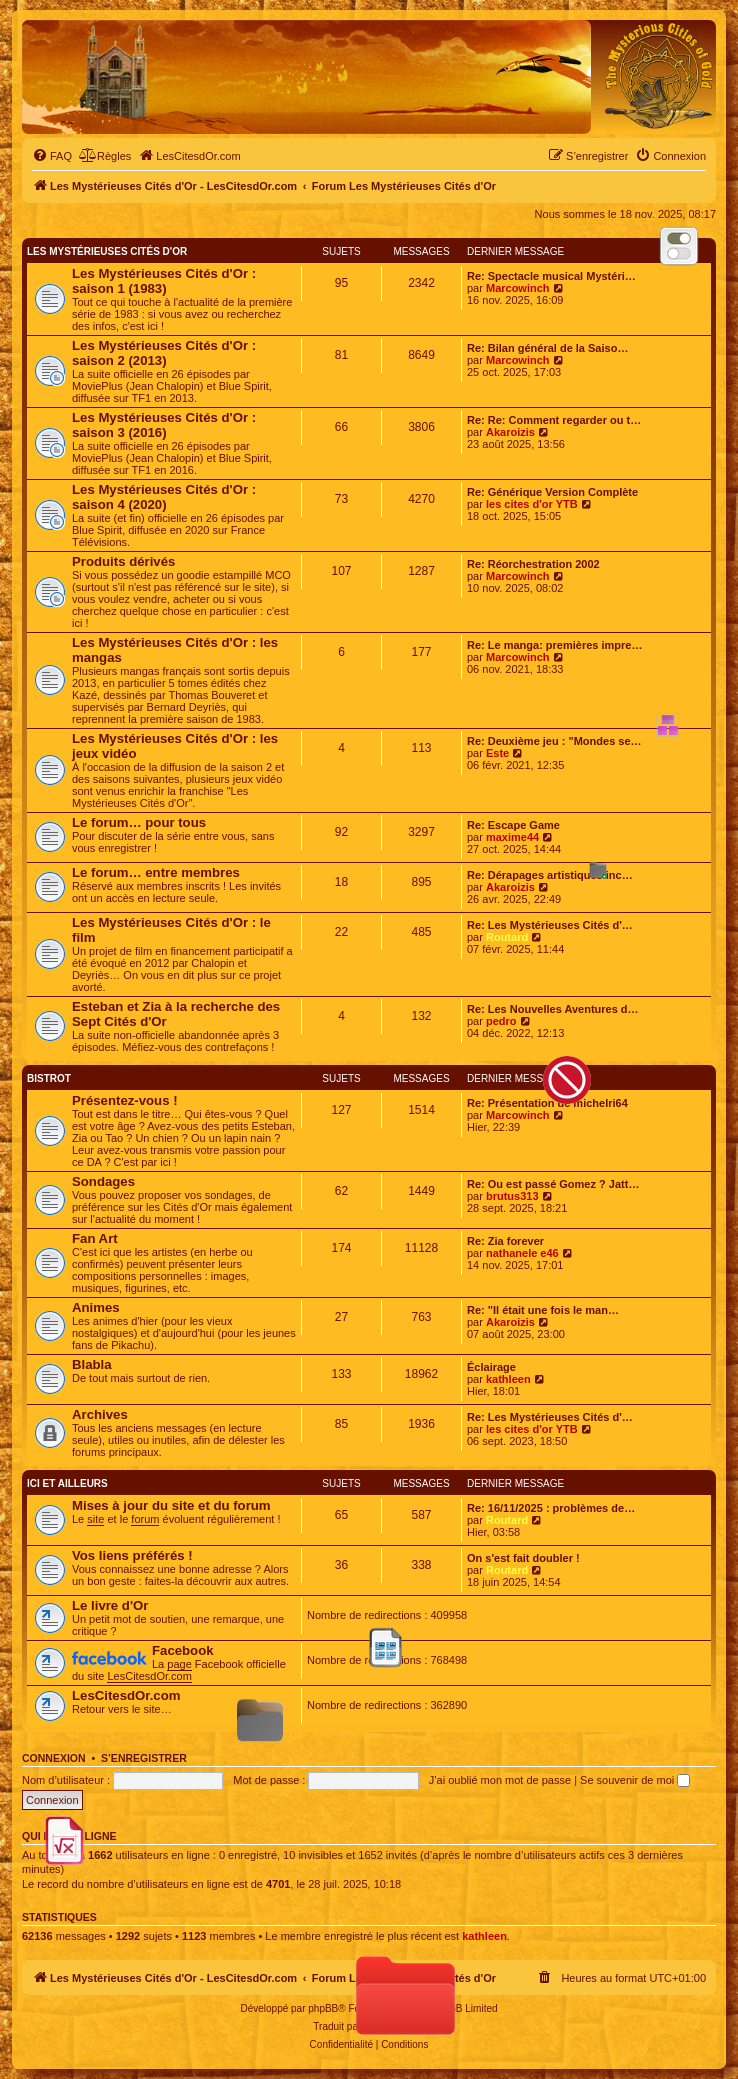  Describe the element at coordinates (598, 870) in the screenshot. I see `create a new folder` at that location.